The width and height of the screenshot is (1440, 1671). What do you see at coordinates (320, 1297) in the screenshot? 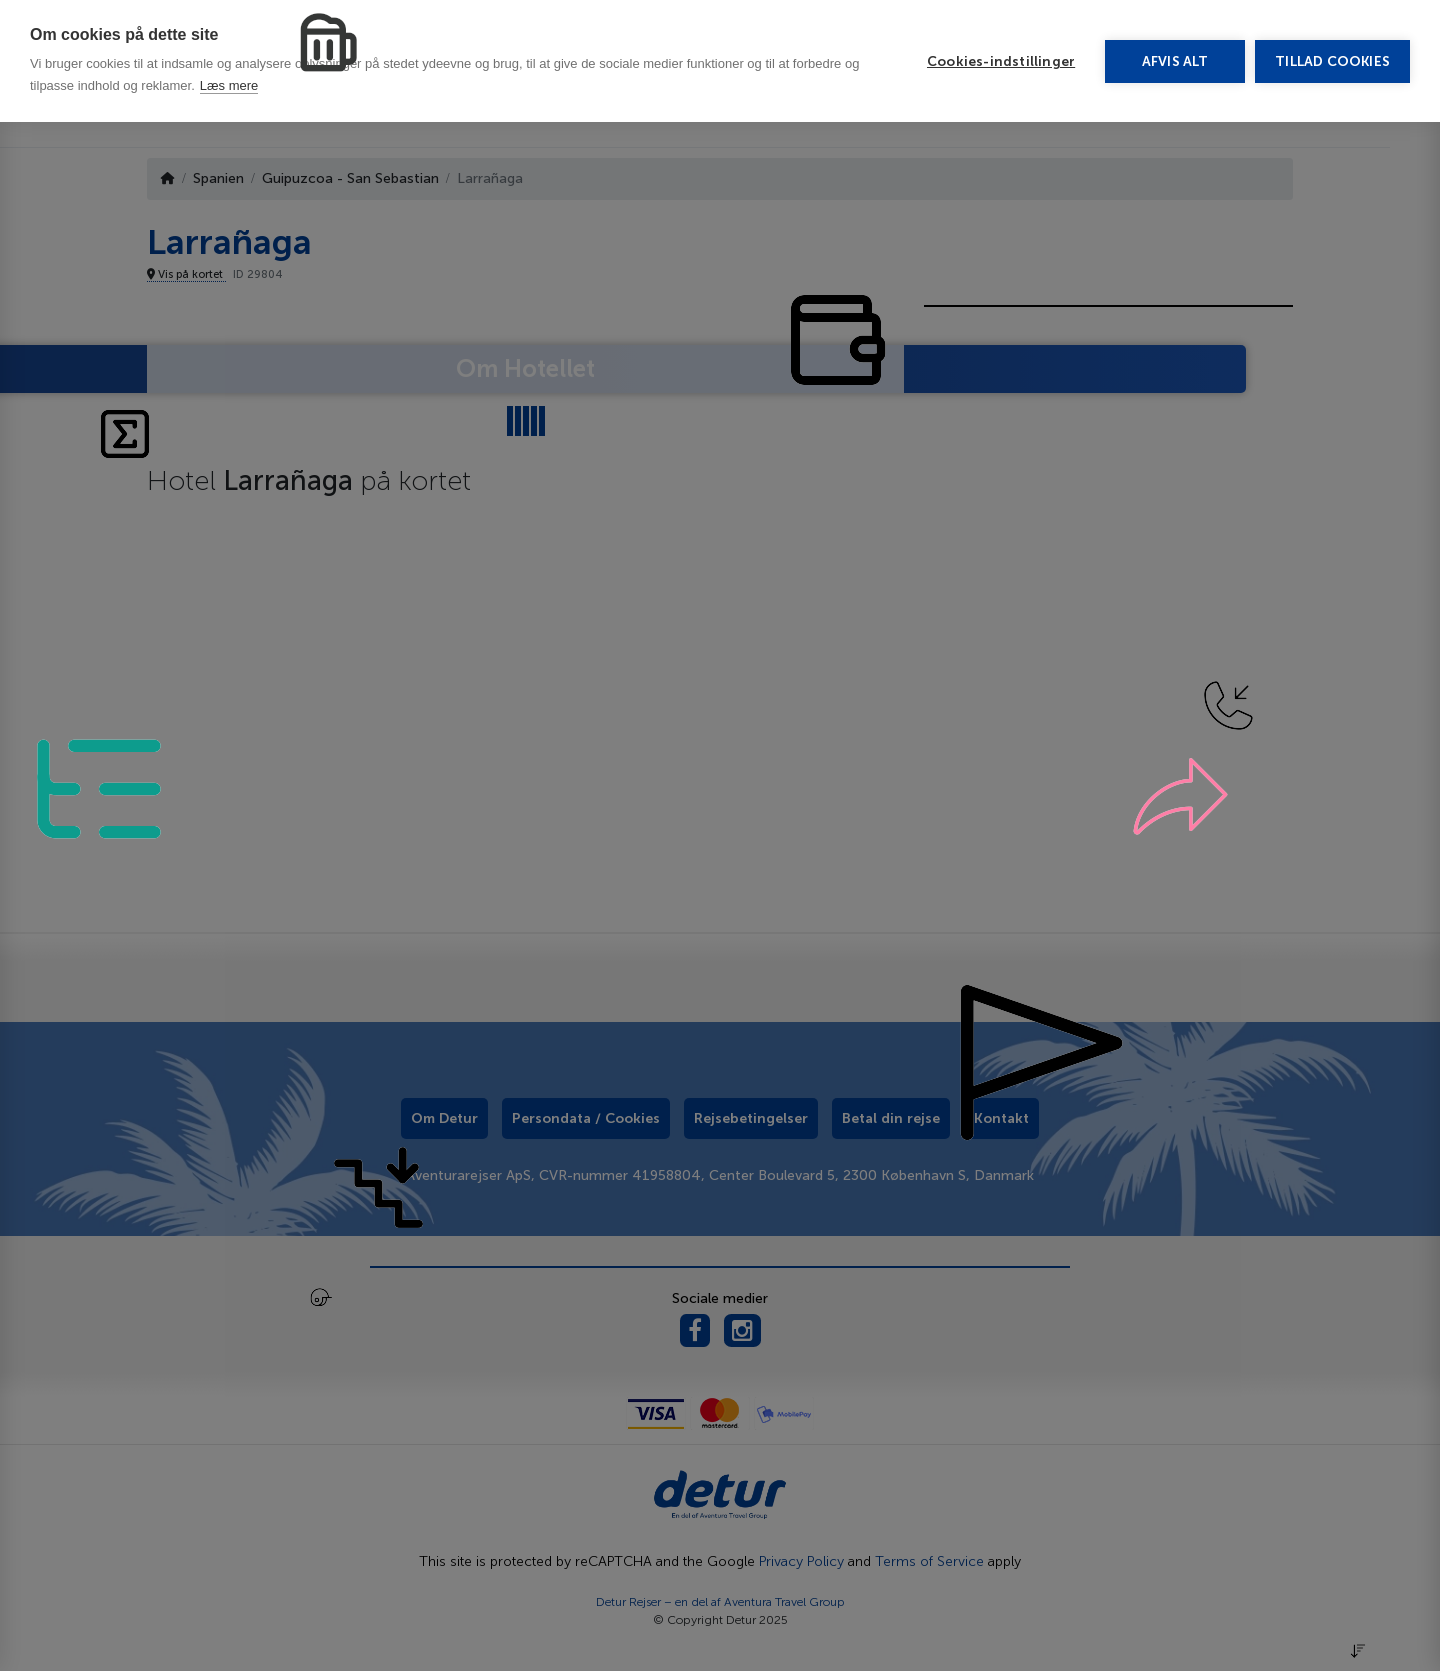
I see `view baseball or sports equipment` at bounding box center [320, 1297].